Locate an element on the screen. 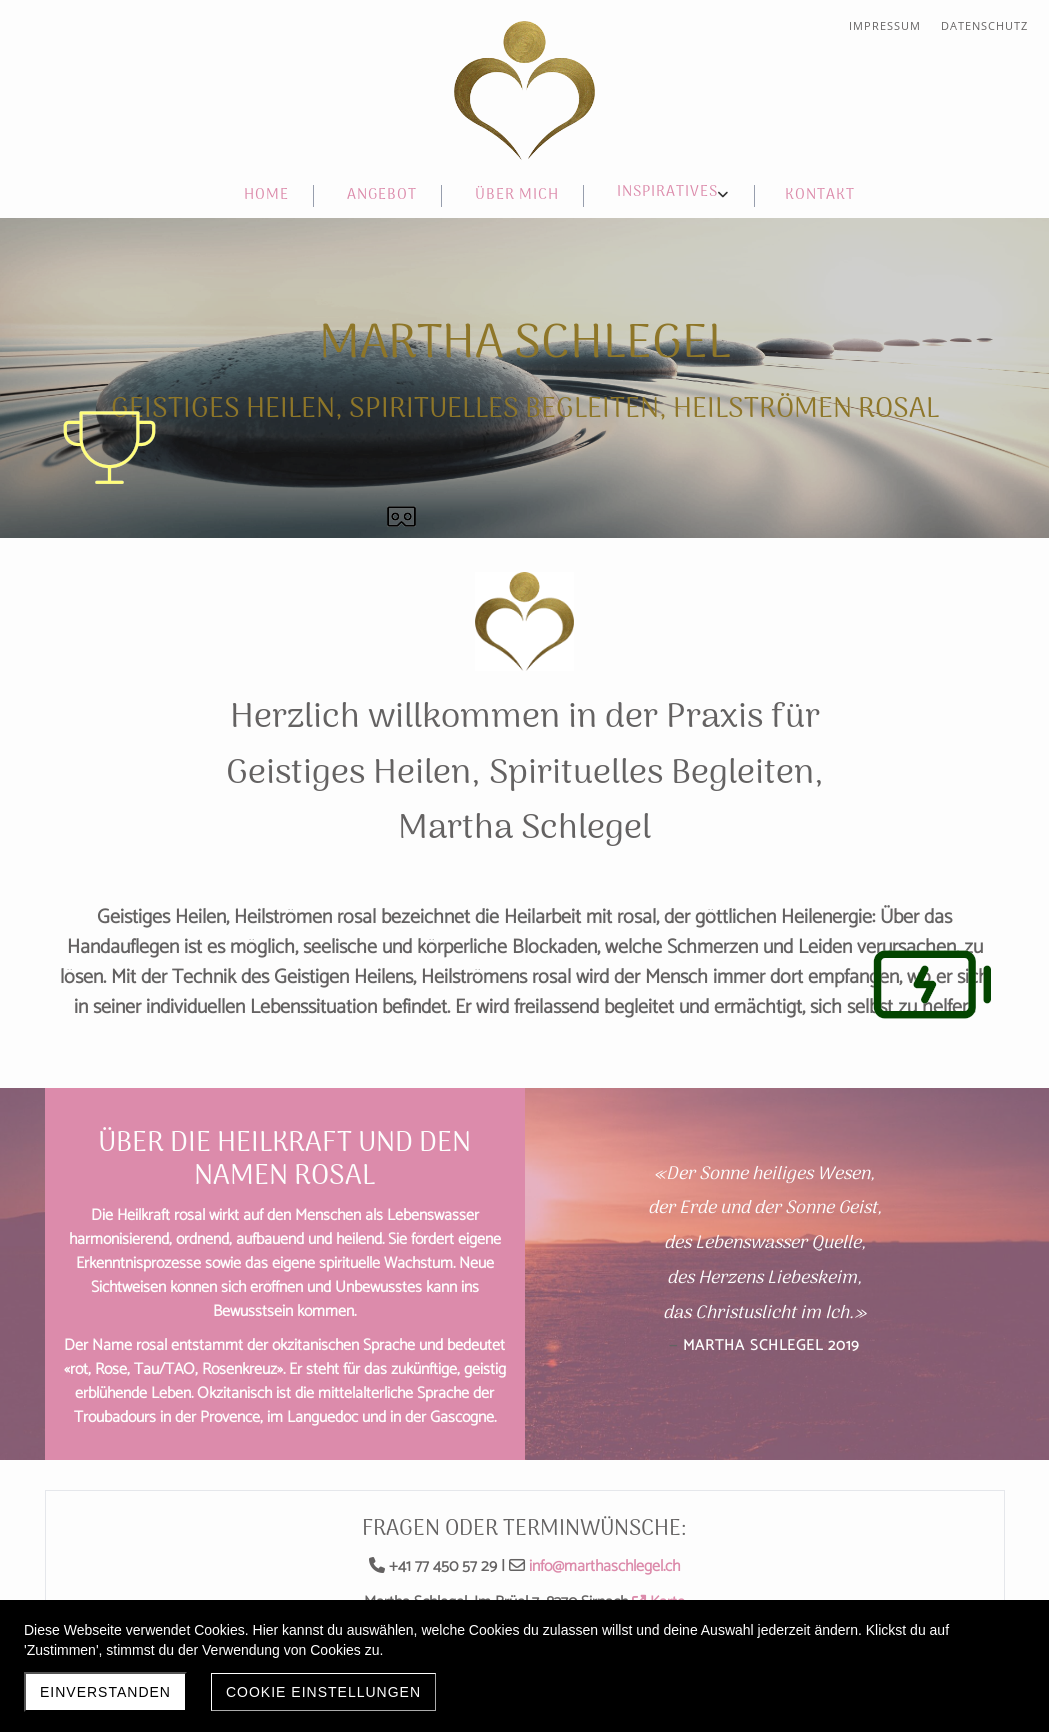 The height and width of the screenshot is (1732, 1049). launch virtual reality or VR mode is located at coordinates (401, 516).